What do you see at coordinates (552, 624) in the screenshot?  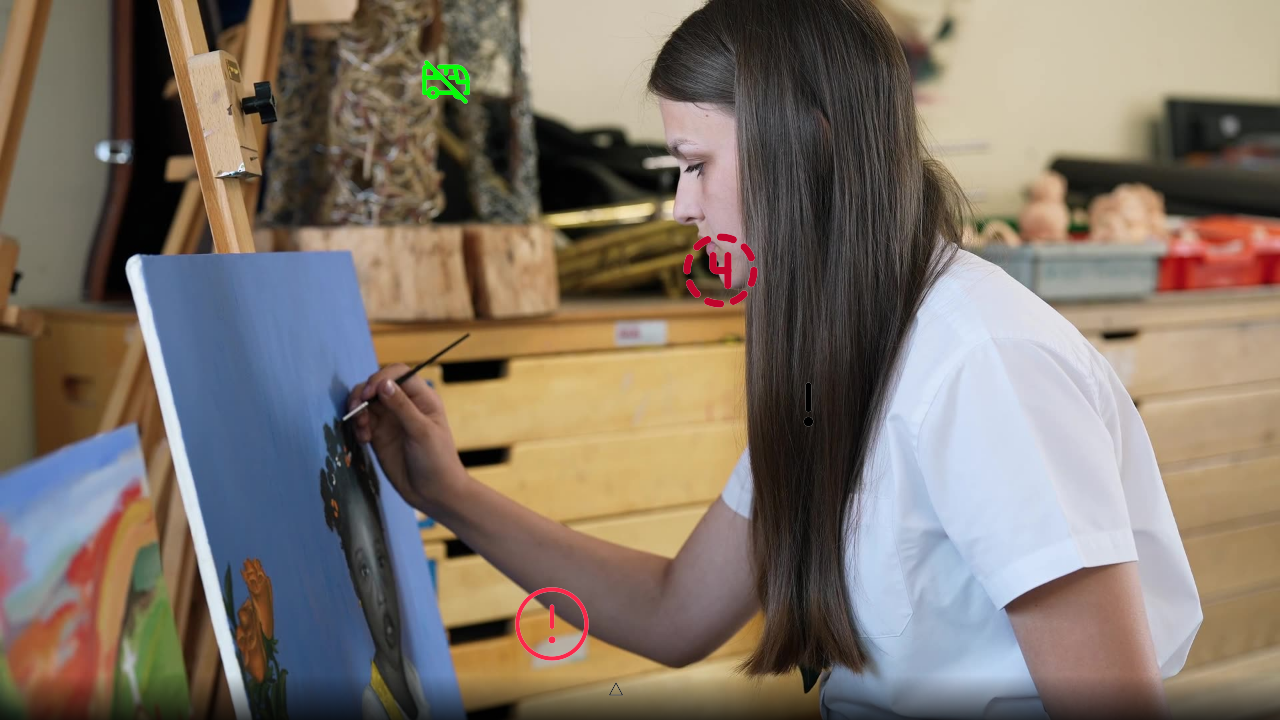 I see `indicates a warning or caution state` at bounding box center [552, 624].